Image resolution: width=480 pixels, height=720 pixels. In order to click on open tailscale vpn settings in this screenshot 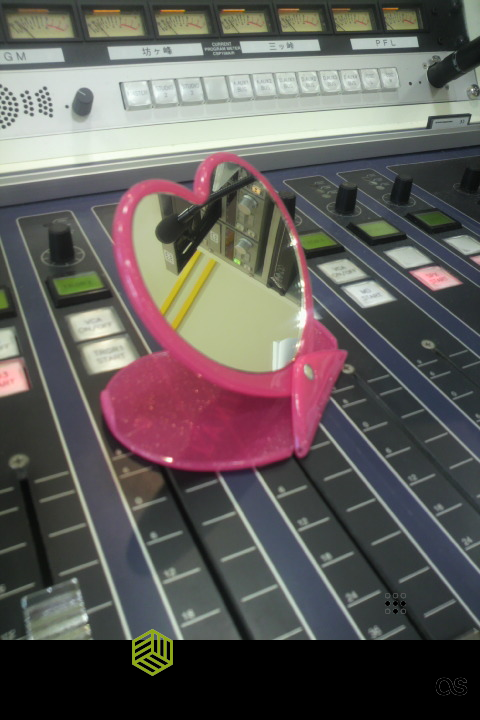, I will do `click(395, 603)`.